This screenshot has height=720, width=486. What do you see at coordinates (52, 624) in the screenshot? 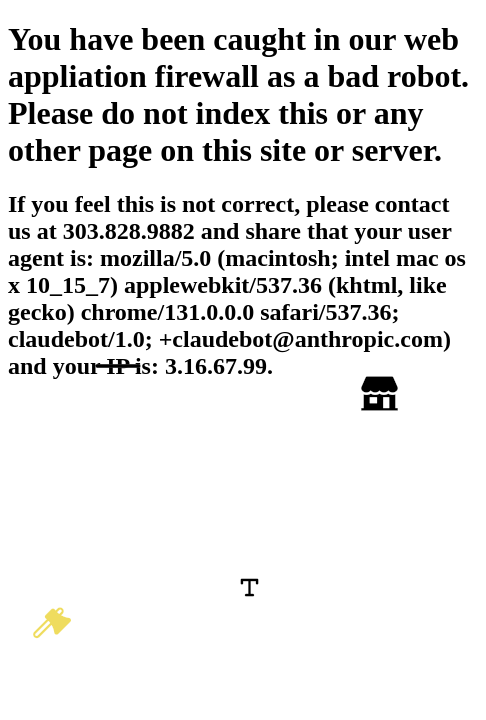
I see `tool or equipment category` at bounding box center [52, 624].